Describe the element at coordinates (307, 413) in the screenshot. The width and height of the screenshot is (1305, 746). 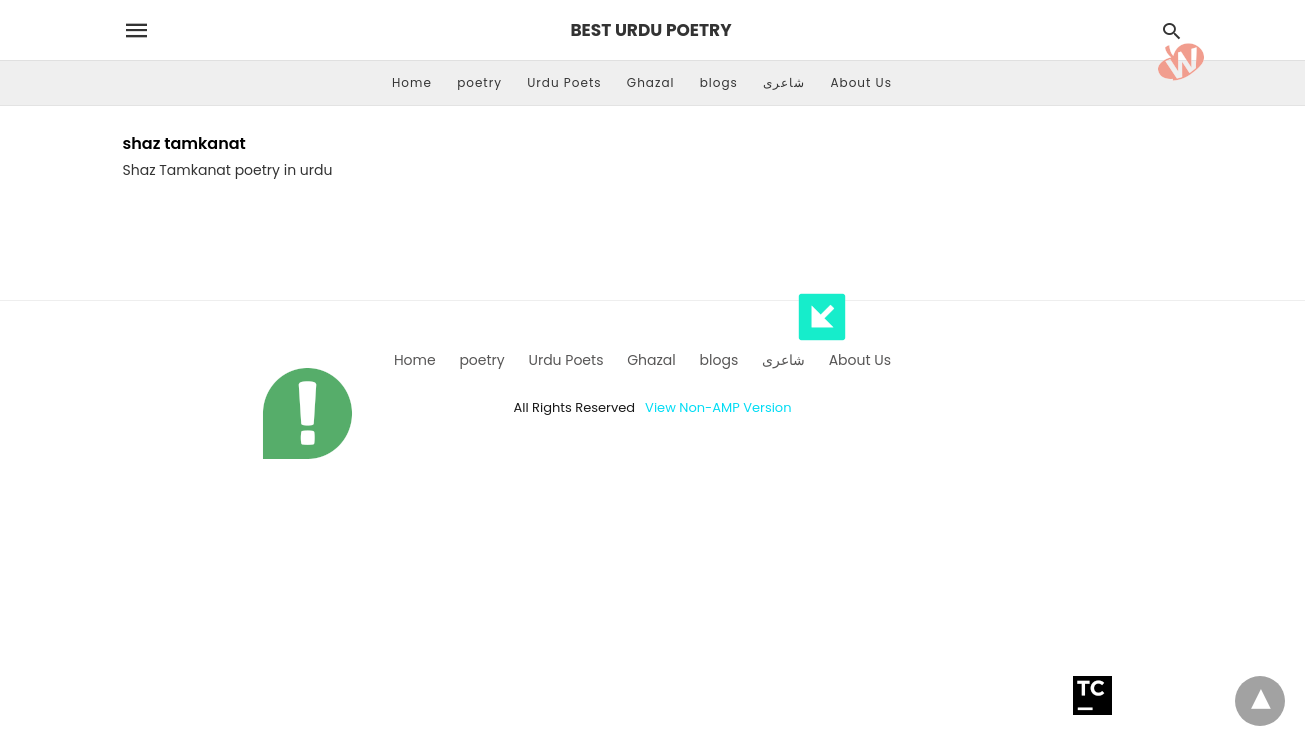
I see `check service outage status on Downdetector` at that location.